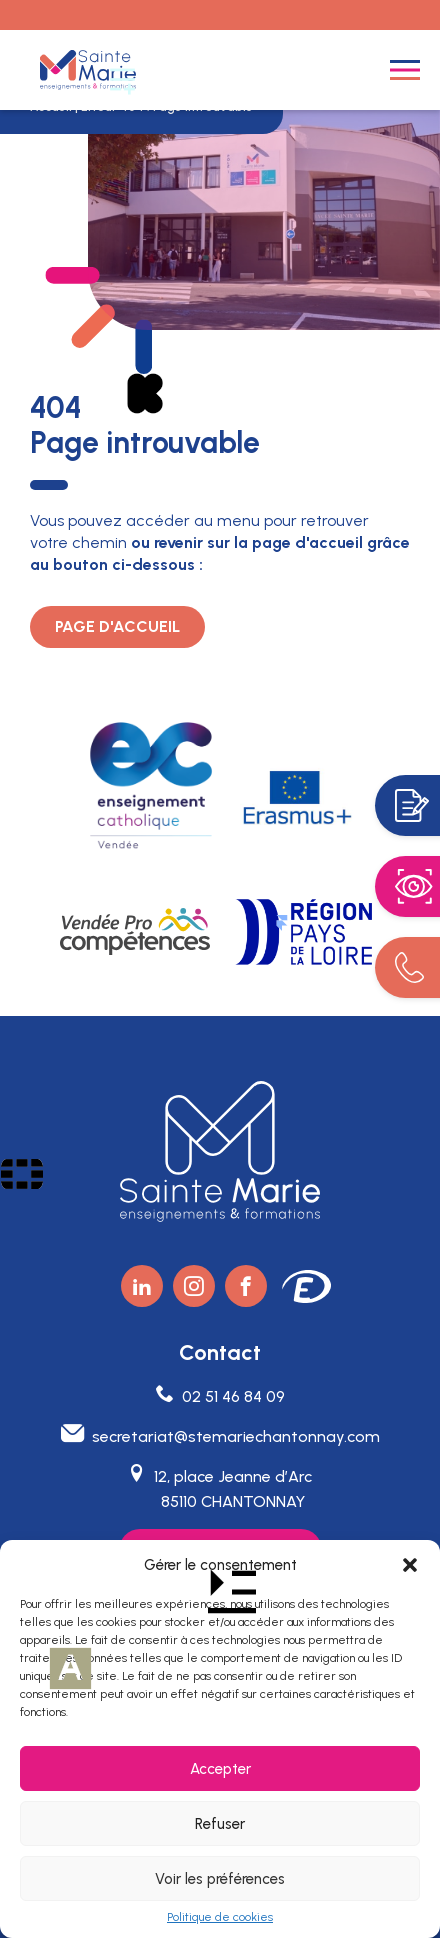 Image resolution: width=440 pixels, height=1938 pixels. Describe the element at coordinates (22, 1174) in the screenshot. I see `fortinet brand logo` at that location.